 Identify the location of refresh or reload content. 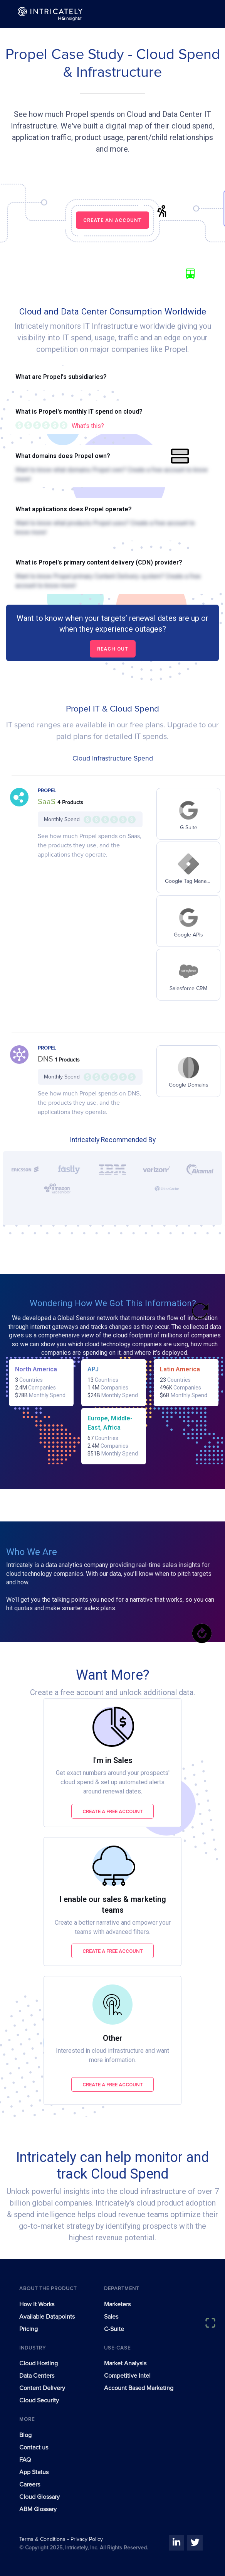
(202, 1633).